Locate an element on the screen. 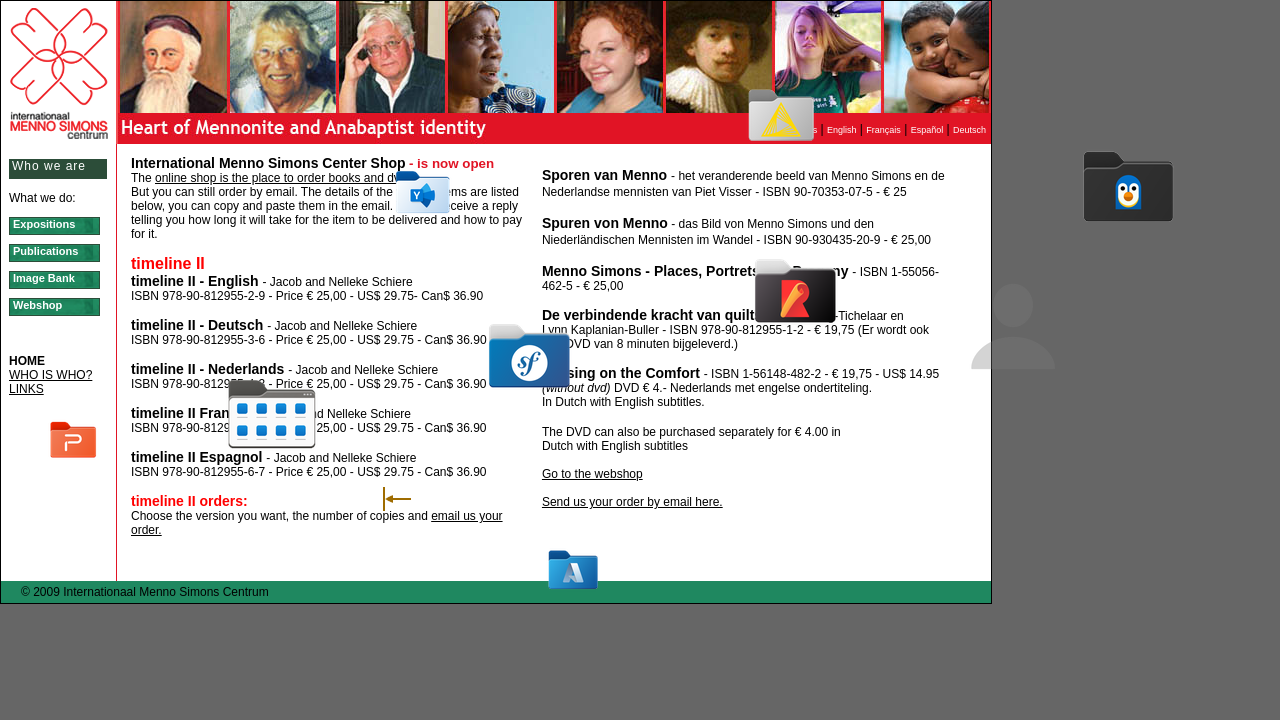  open knime workflow projects folder is located at coordinates (781, 117).